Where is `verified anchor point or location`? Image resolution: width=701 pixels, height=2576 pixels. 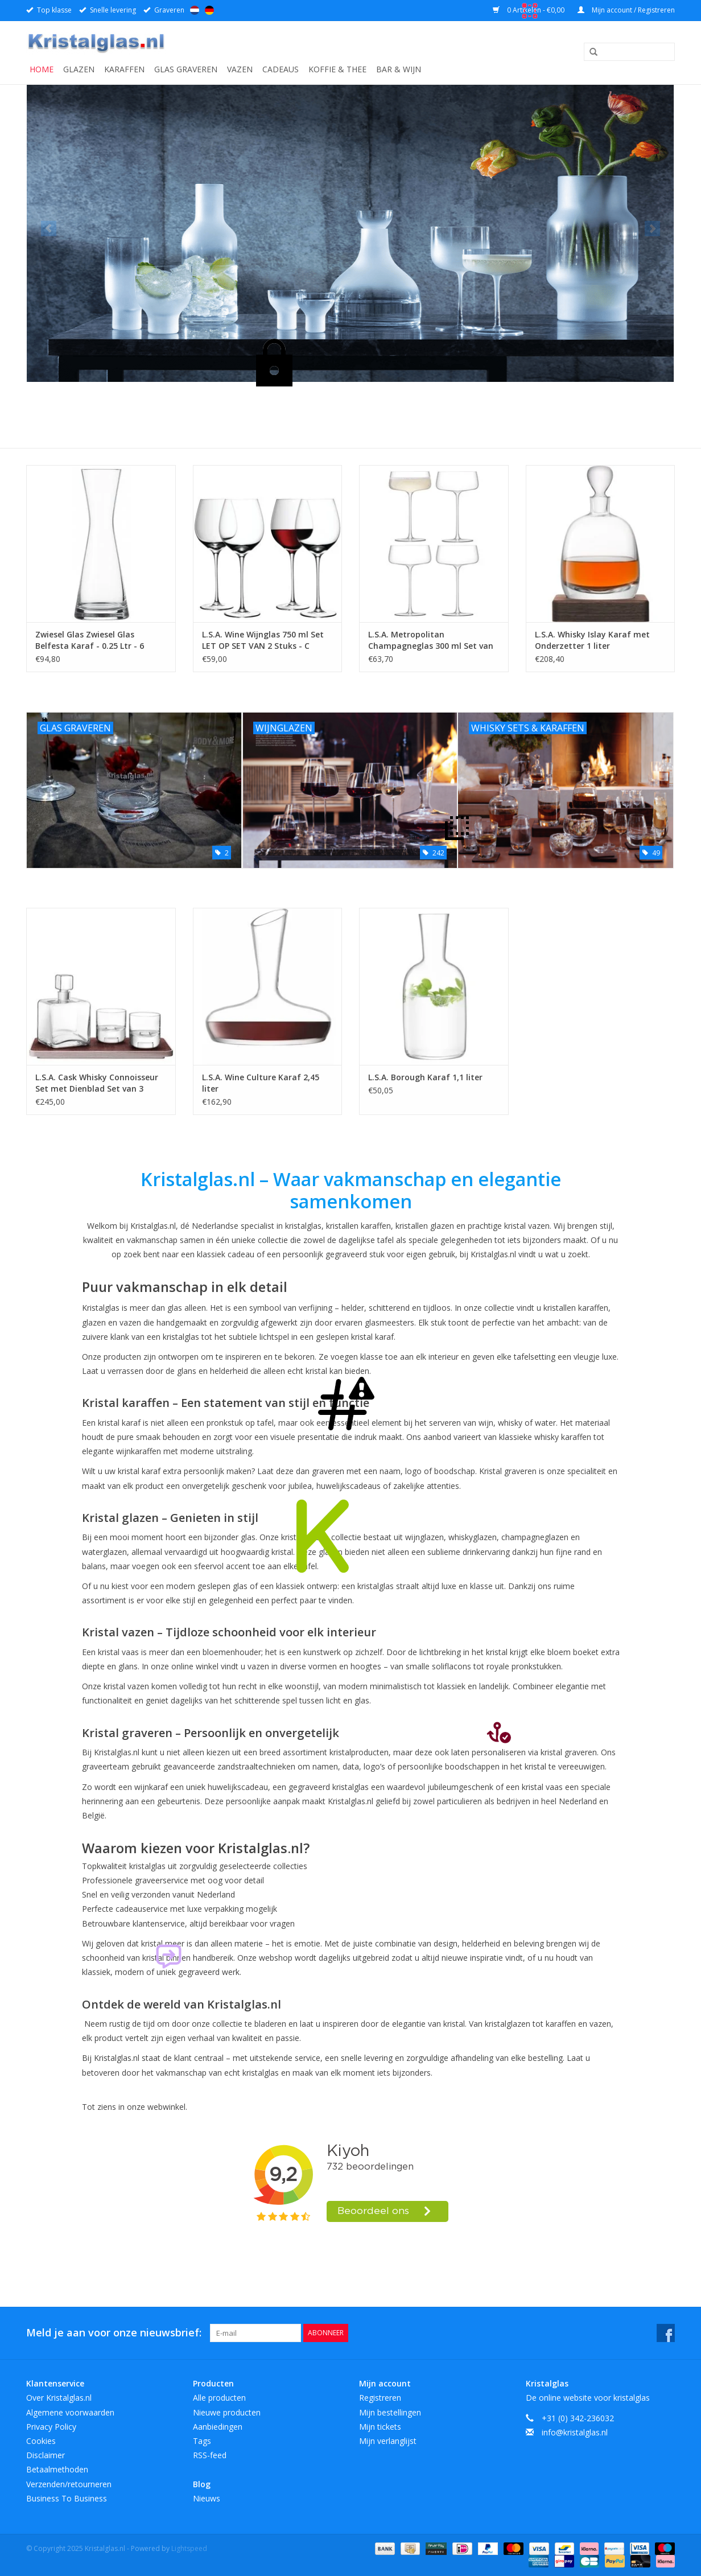 verified anchor point or location is located at coordinates (498, 1732).